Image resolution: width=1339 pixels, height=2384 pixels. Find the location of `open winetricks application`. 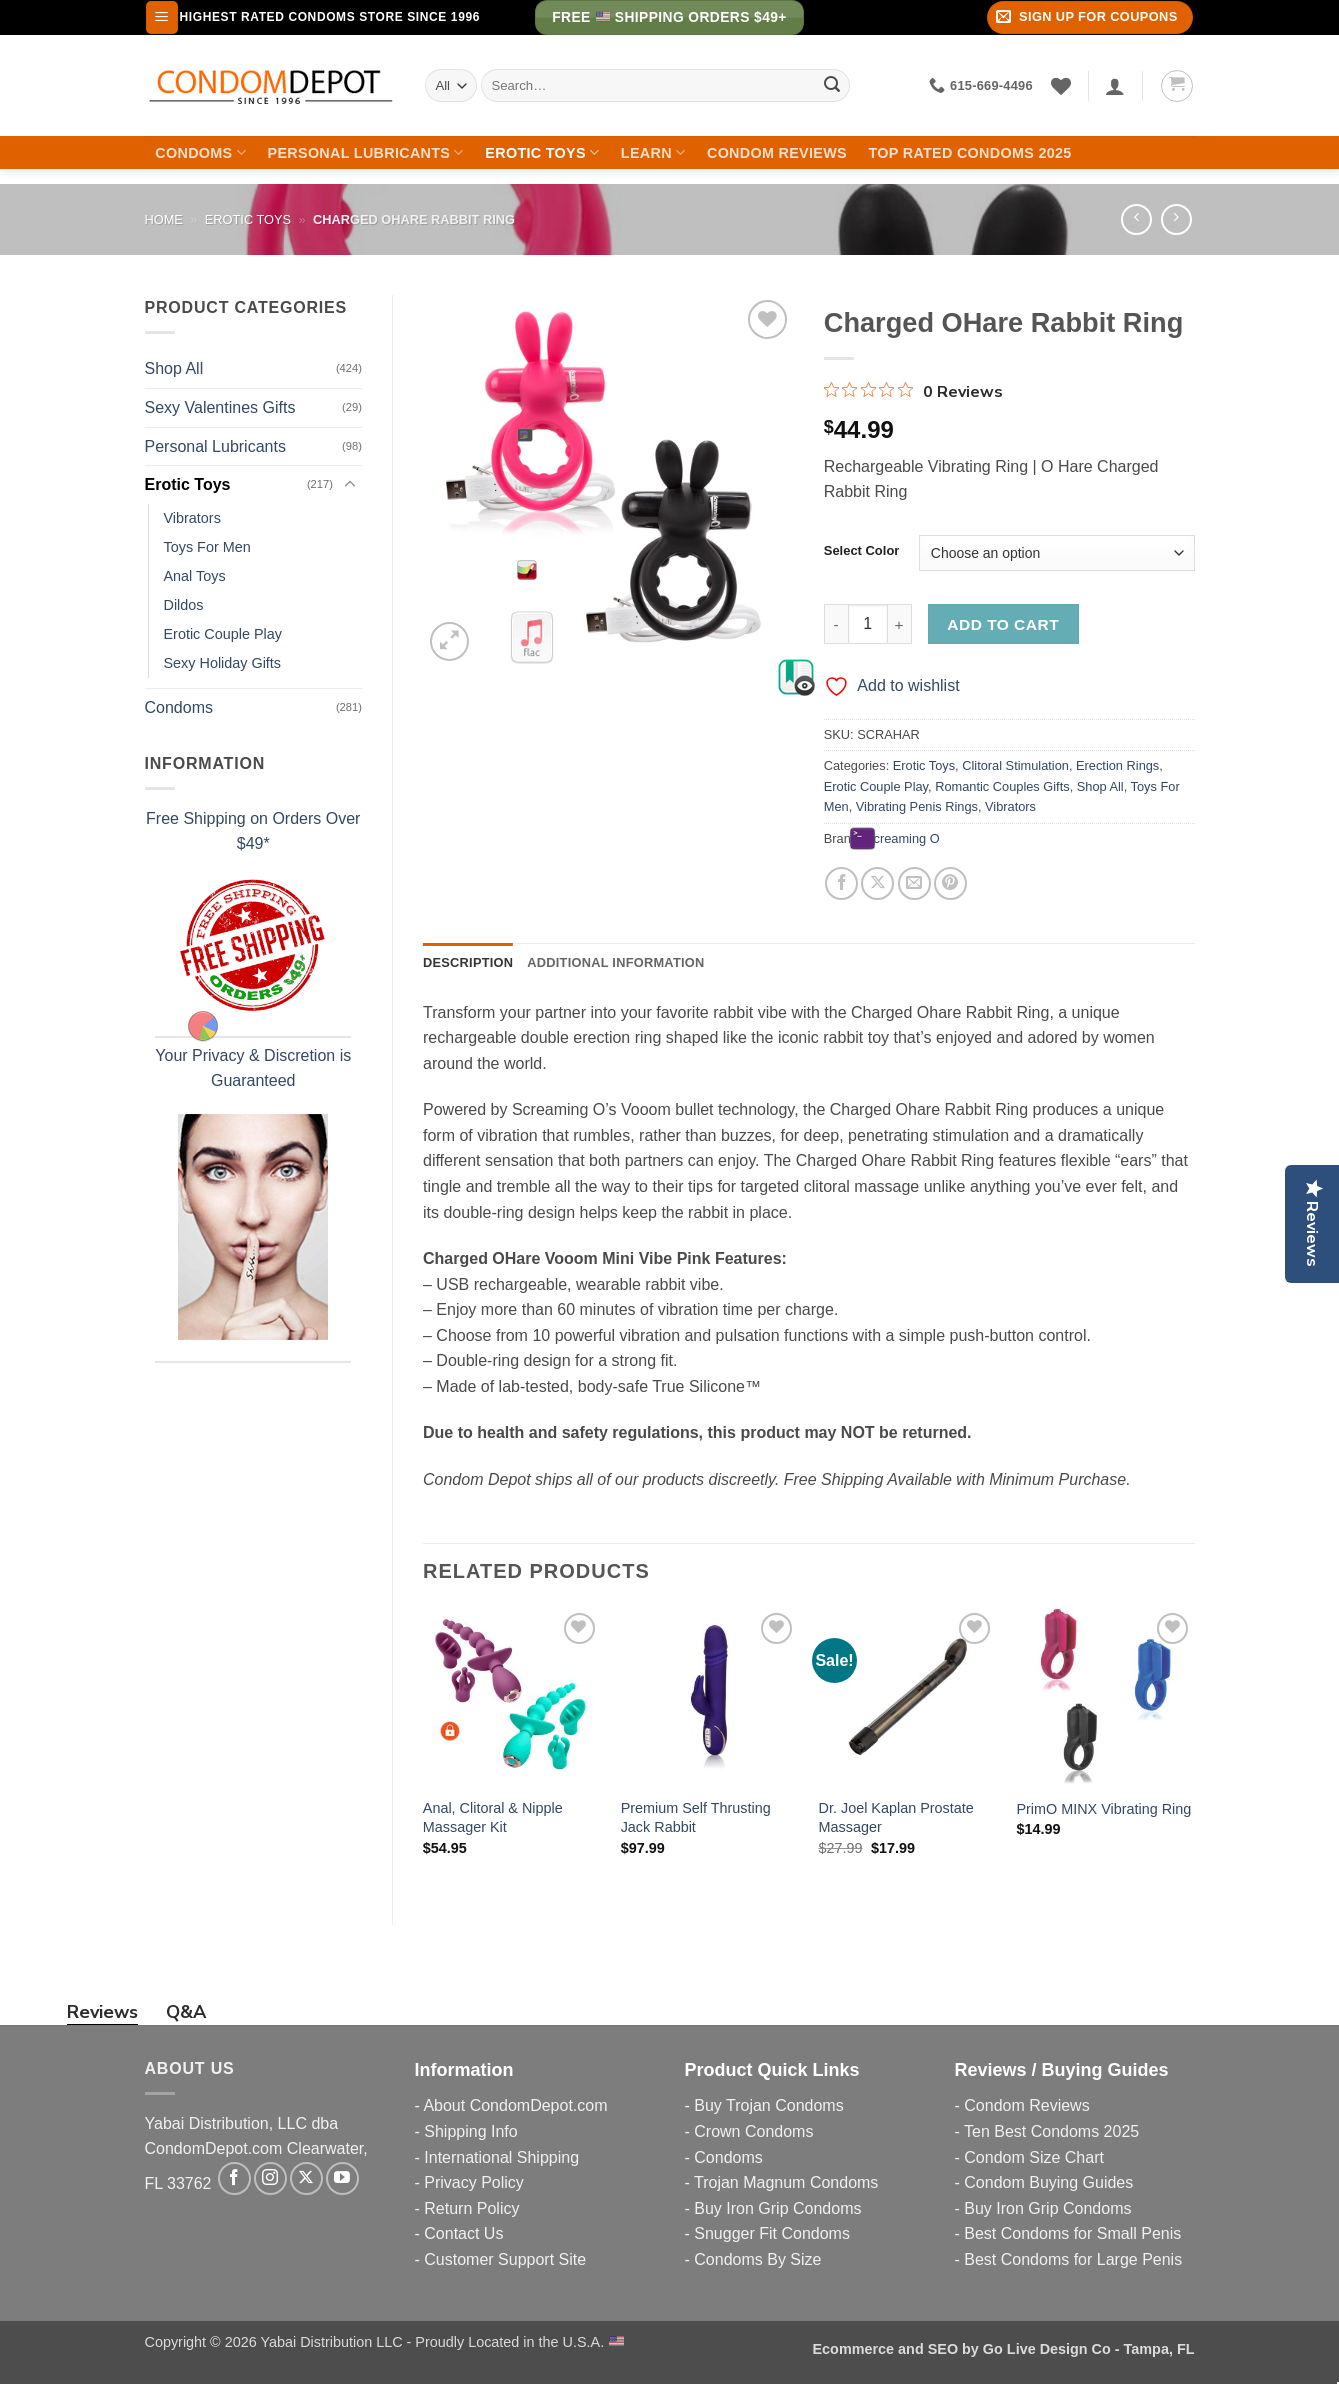

open winetricks application is located at coordinates (527, 570).